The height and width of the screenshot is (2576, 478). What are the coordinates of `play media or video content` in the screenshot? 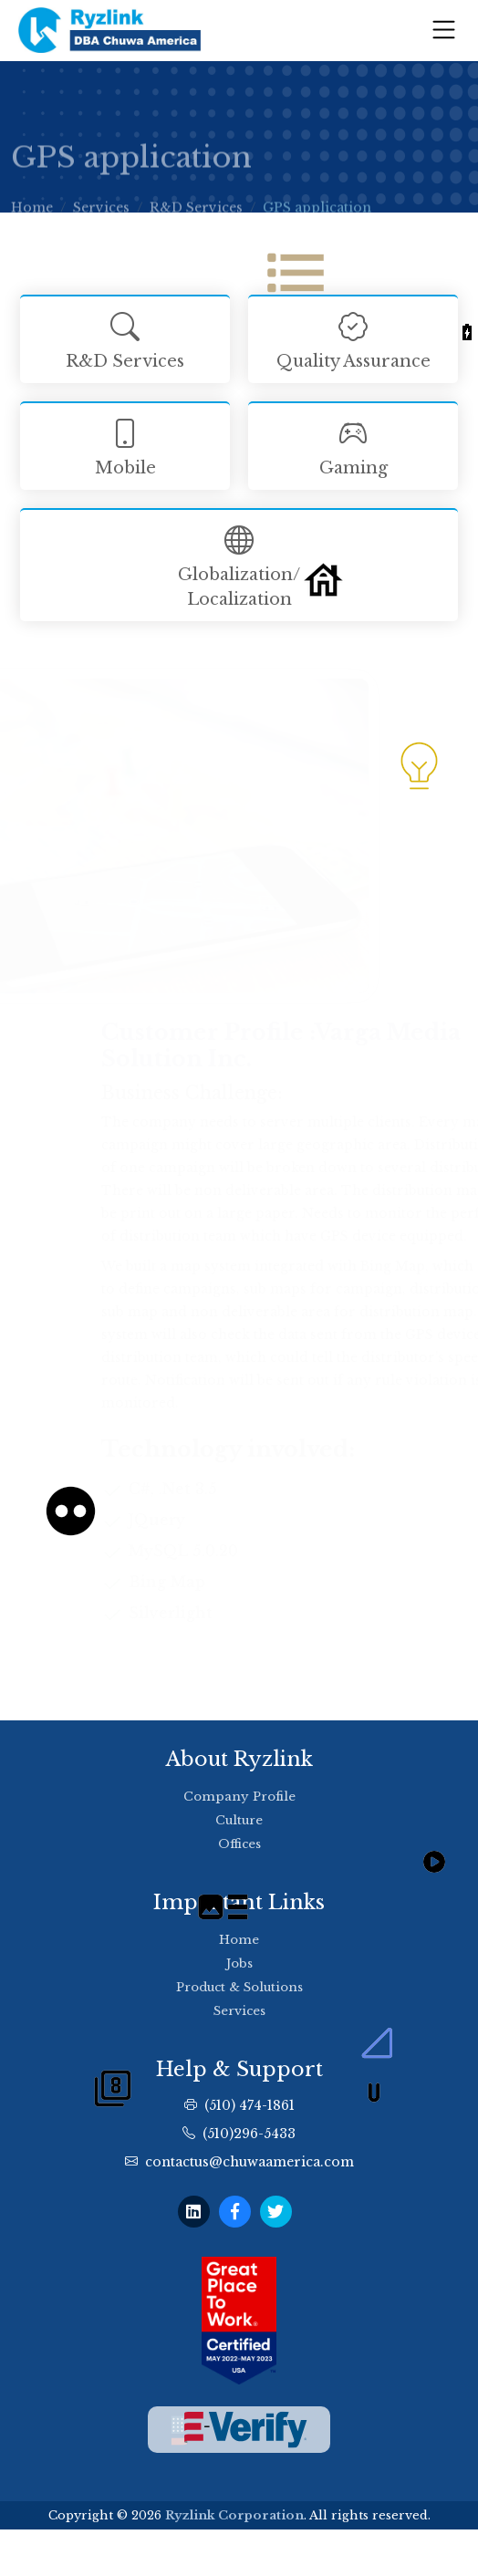 It's located at (434, 1862).